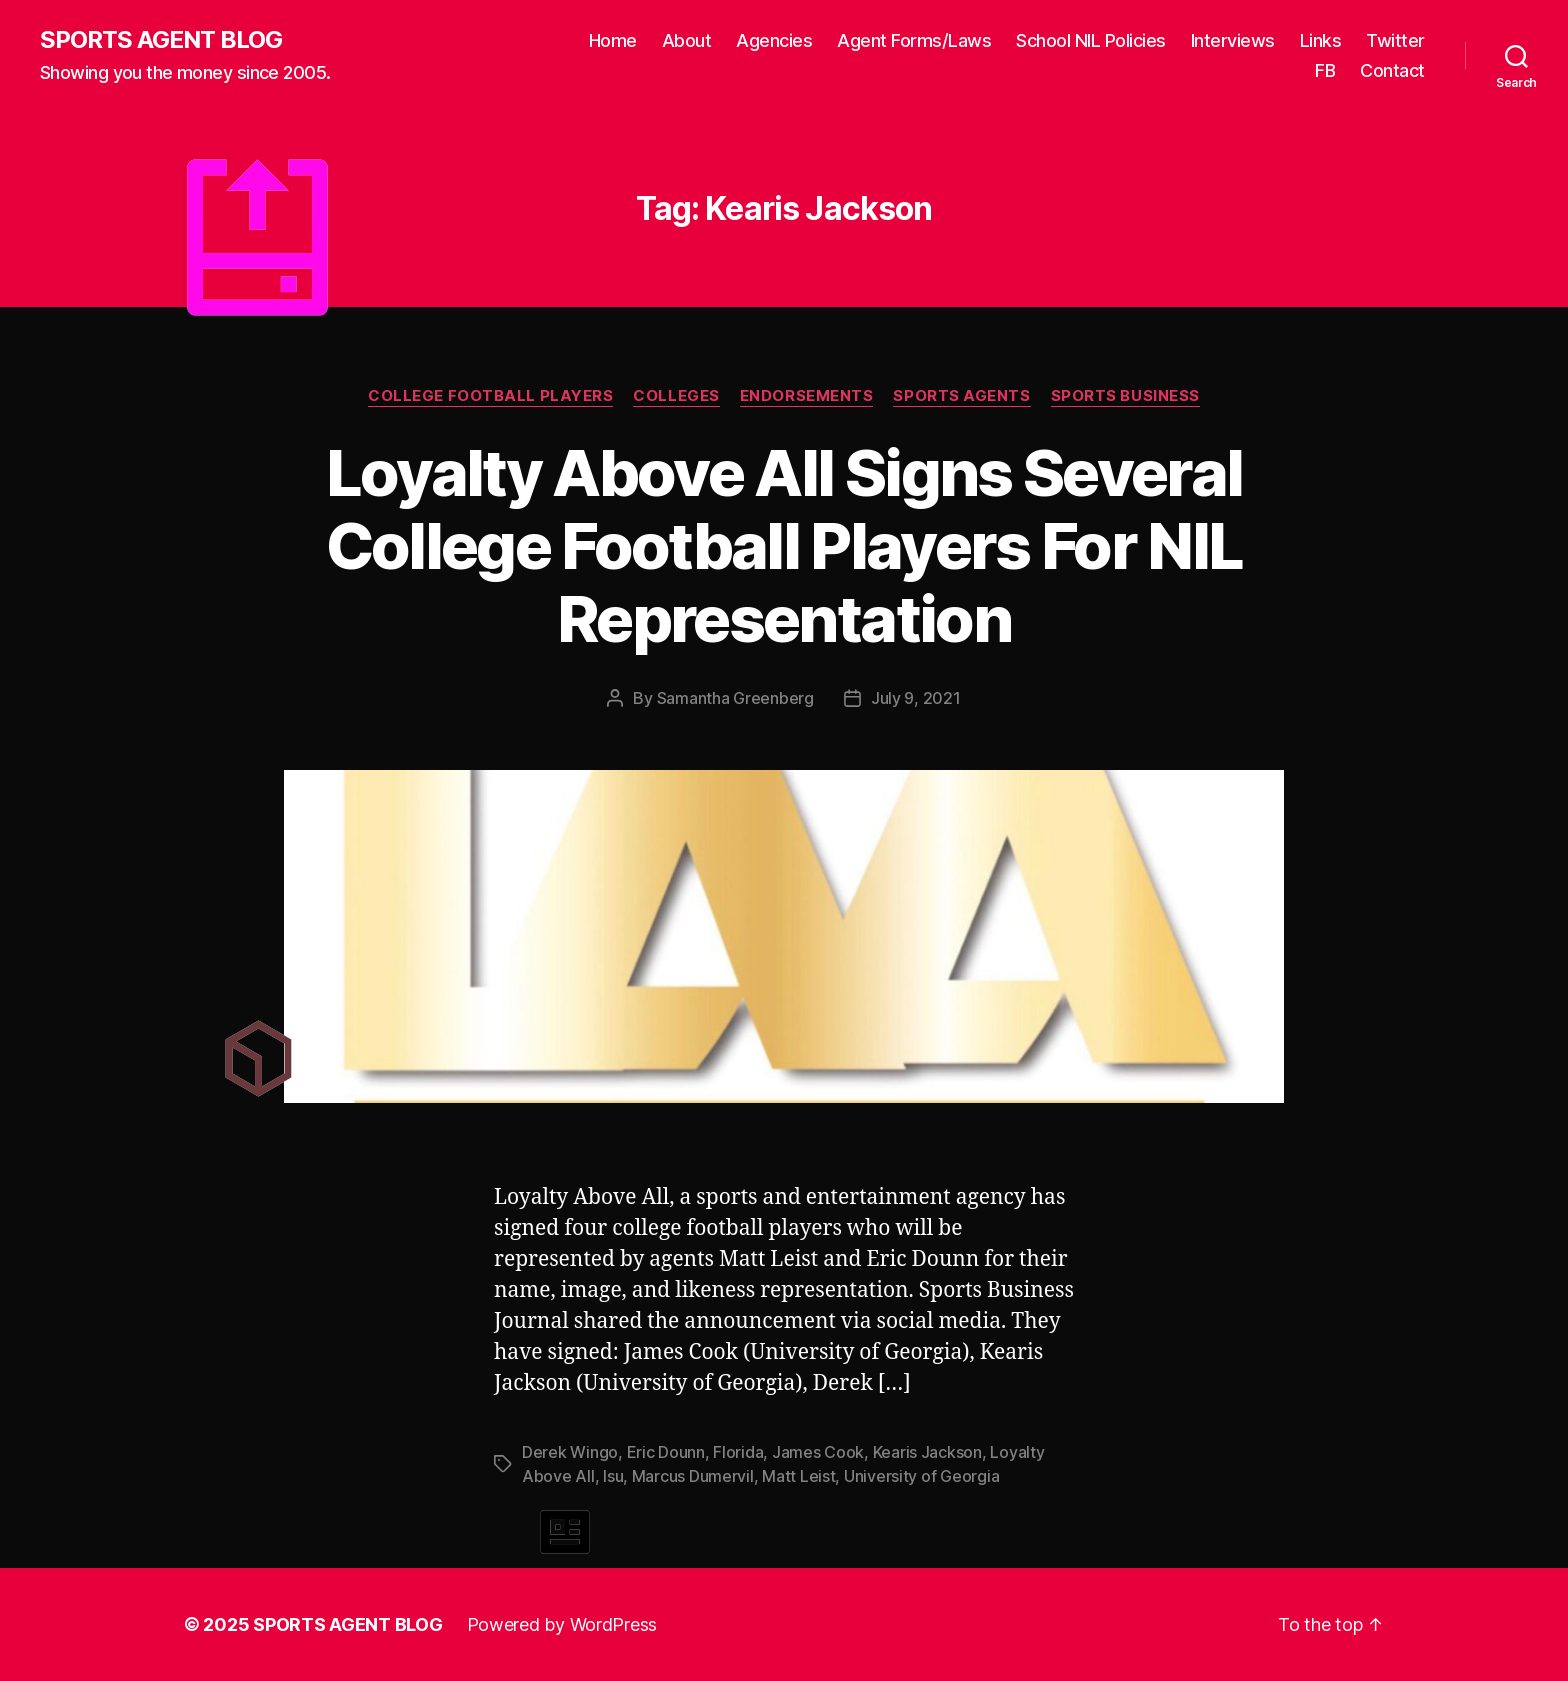 Image resolution: width=1568 pixels, height=1681 pixels. What do you see at coordinates (258, 1058) in the screenshot?
I see `open box app or package tracking` at bounding box center [258, 1058].